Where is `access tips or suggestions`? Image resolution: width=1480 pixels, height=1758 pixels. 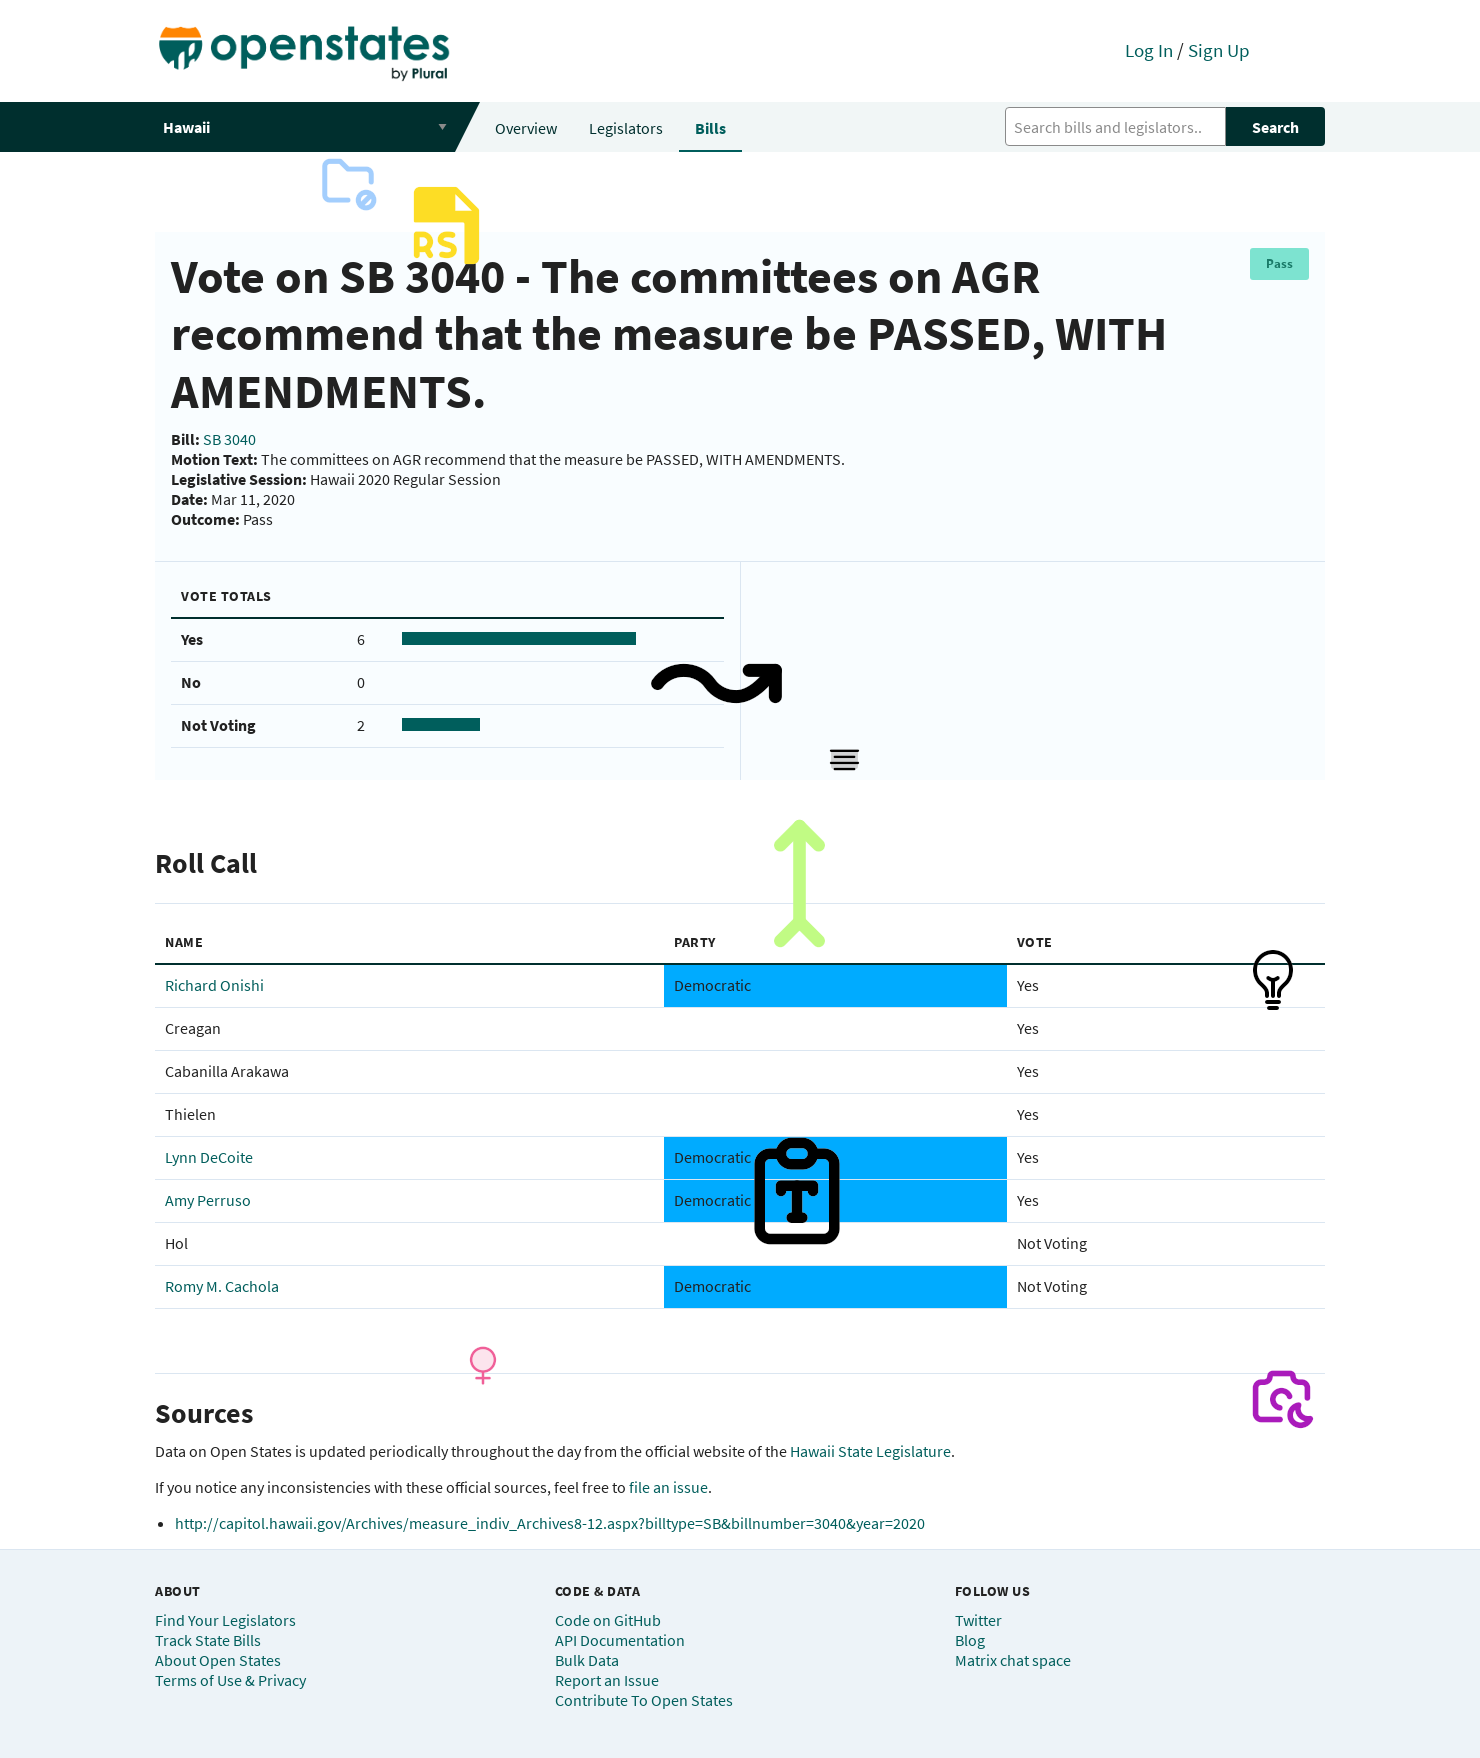 access tips or suggestions is located at coordinates (1273, 980).